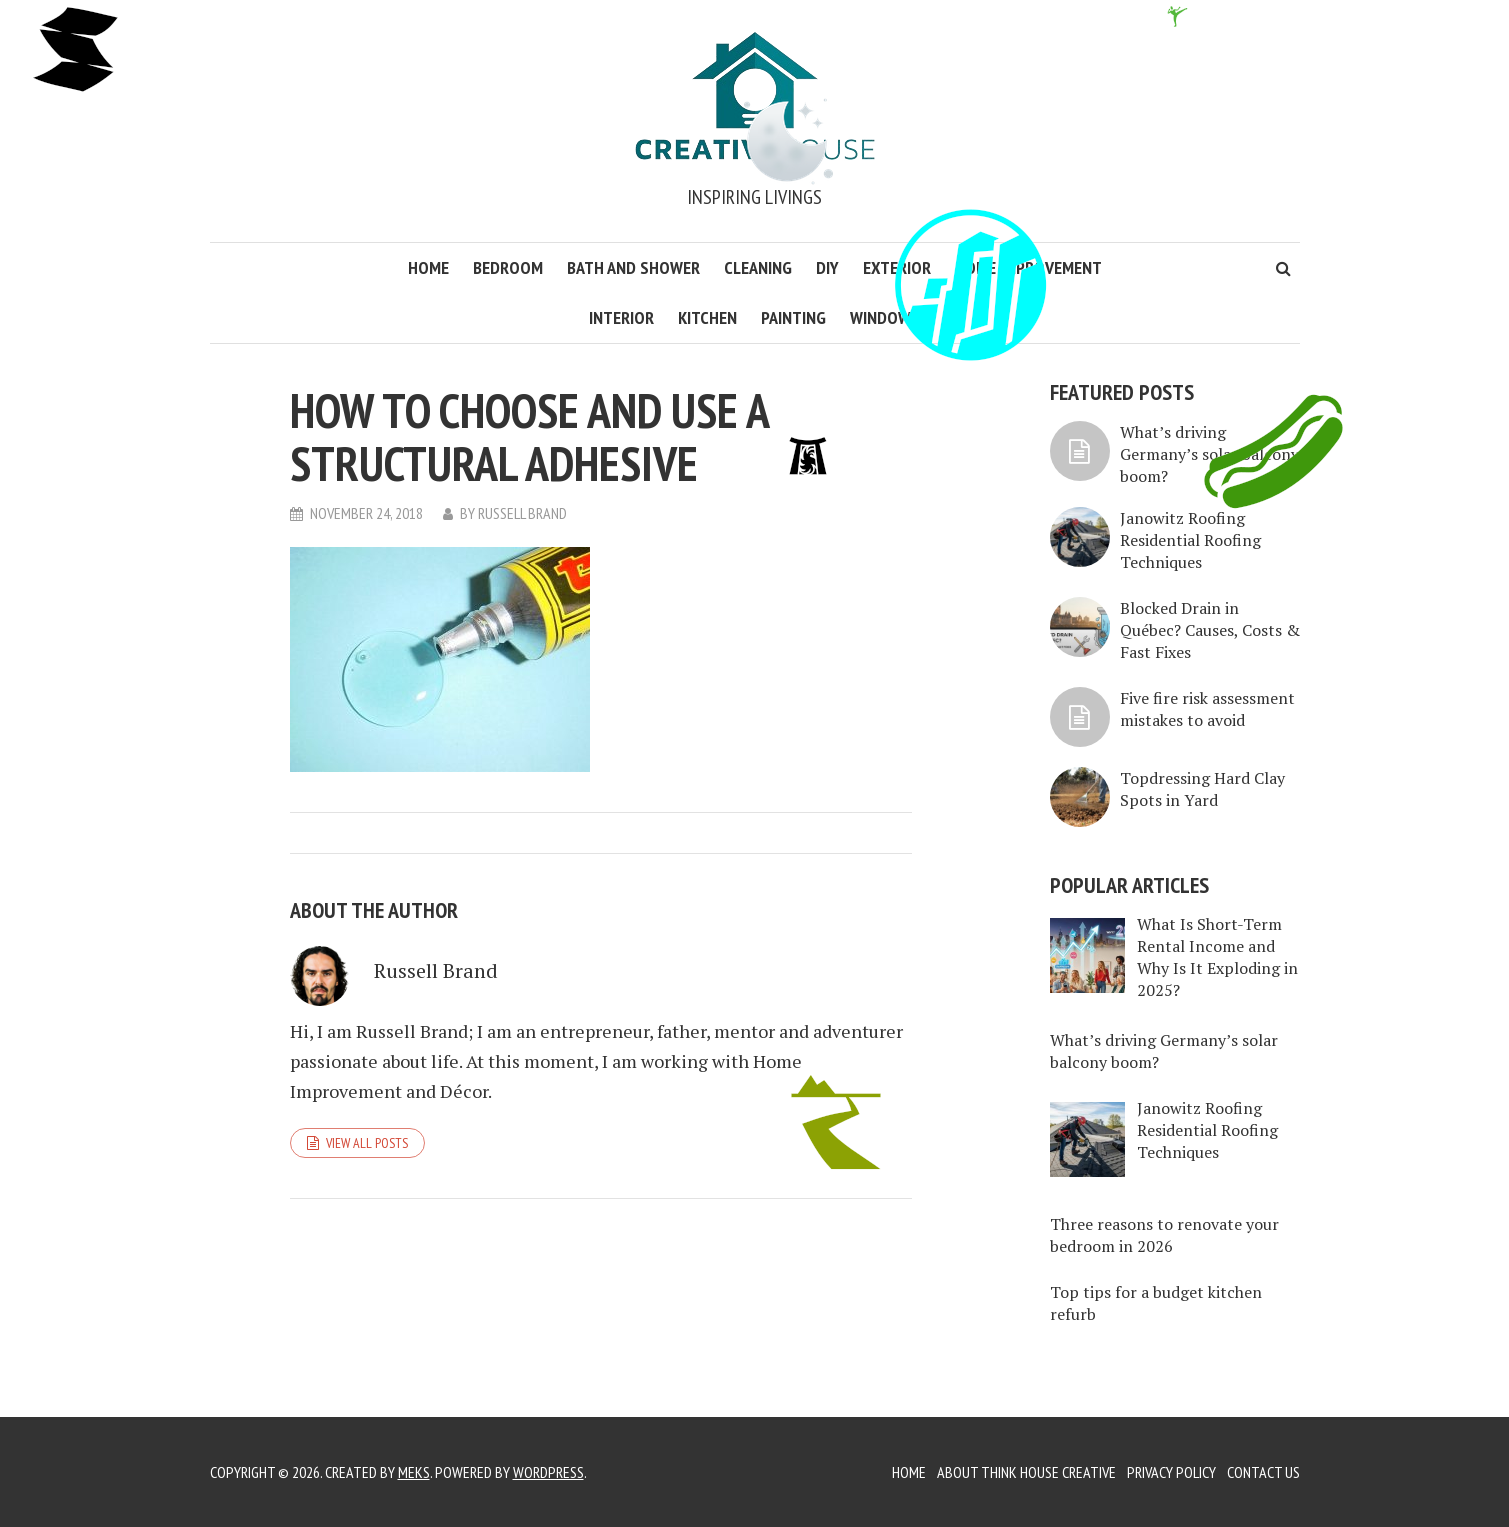 This screenshot has height=1527, width=1509. Describe the element at coordinates (1273, 451) in the screenshot. I see `browse food or restaurant options` at that location.